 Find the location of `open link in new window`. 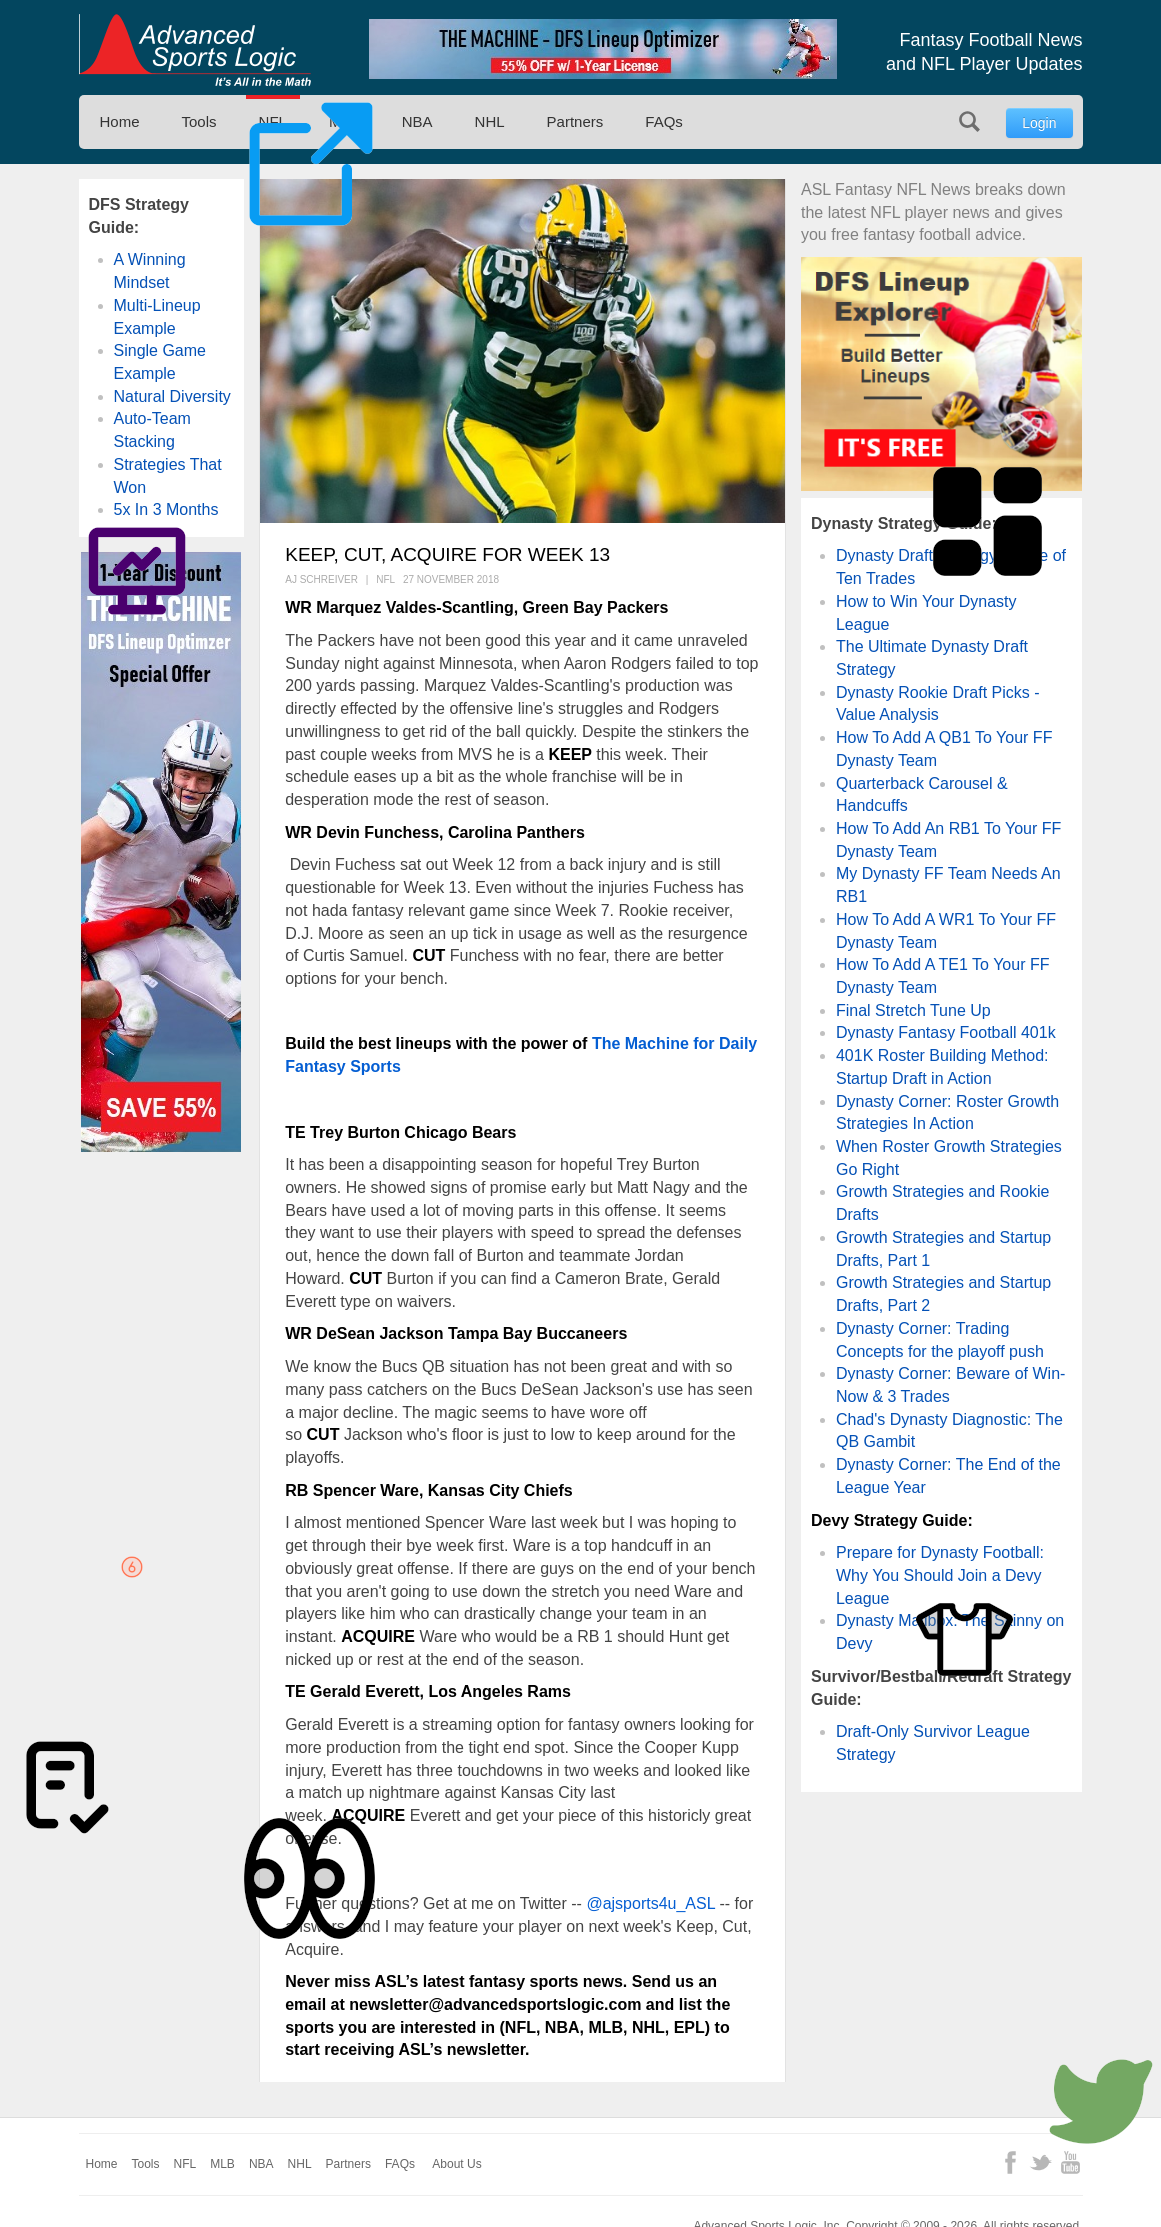

open link in new window is located at coordinates (311, 164).